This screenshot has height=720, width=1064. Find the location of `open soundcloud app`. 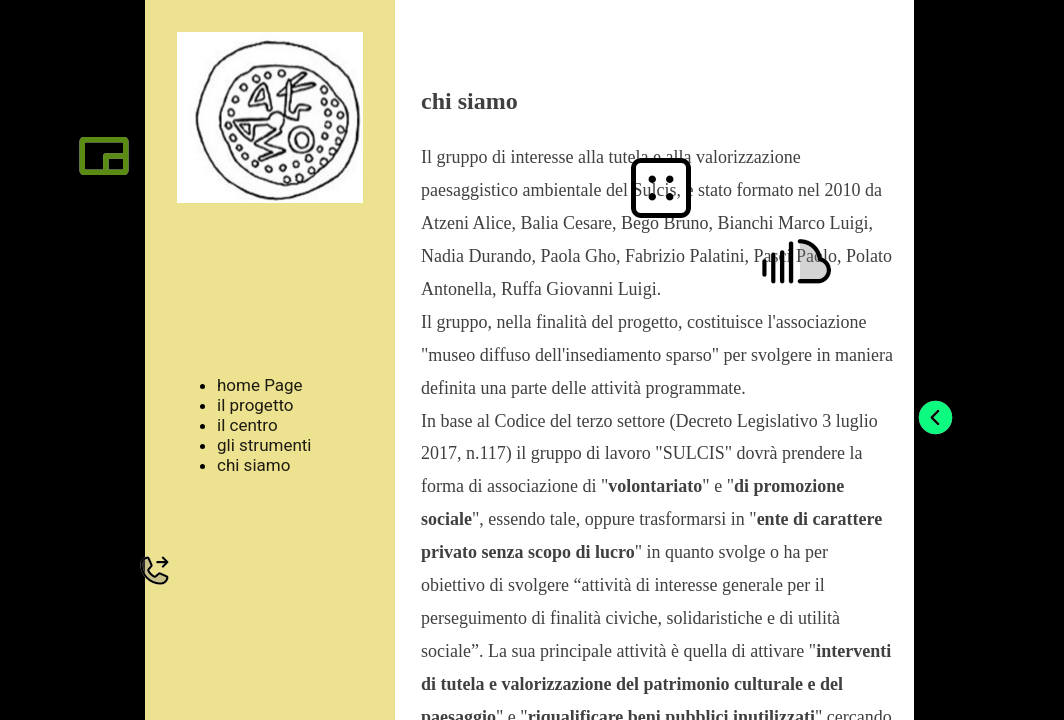

open soundcloud app is located at coordinates (795, 263).